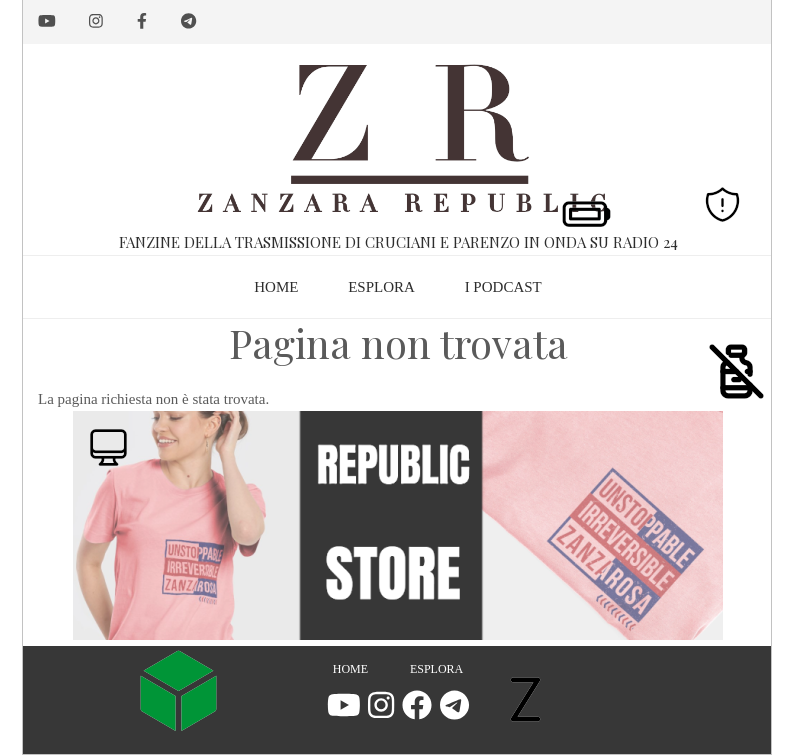  What do you see at coordinates (722, 204) in the screenshot?
I see `security warning or alert detected` at bounding box center [722, 204].